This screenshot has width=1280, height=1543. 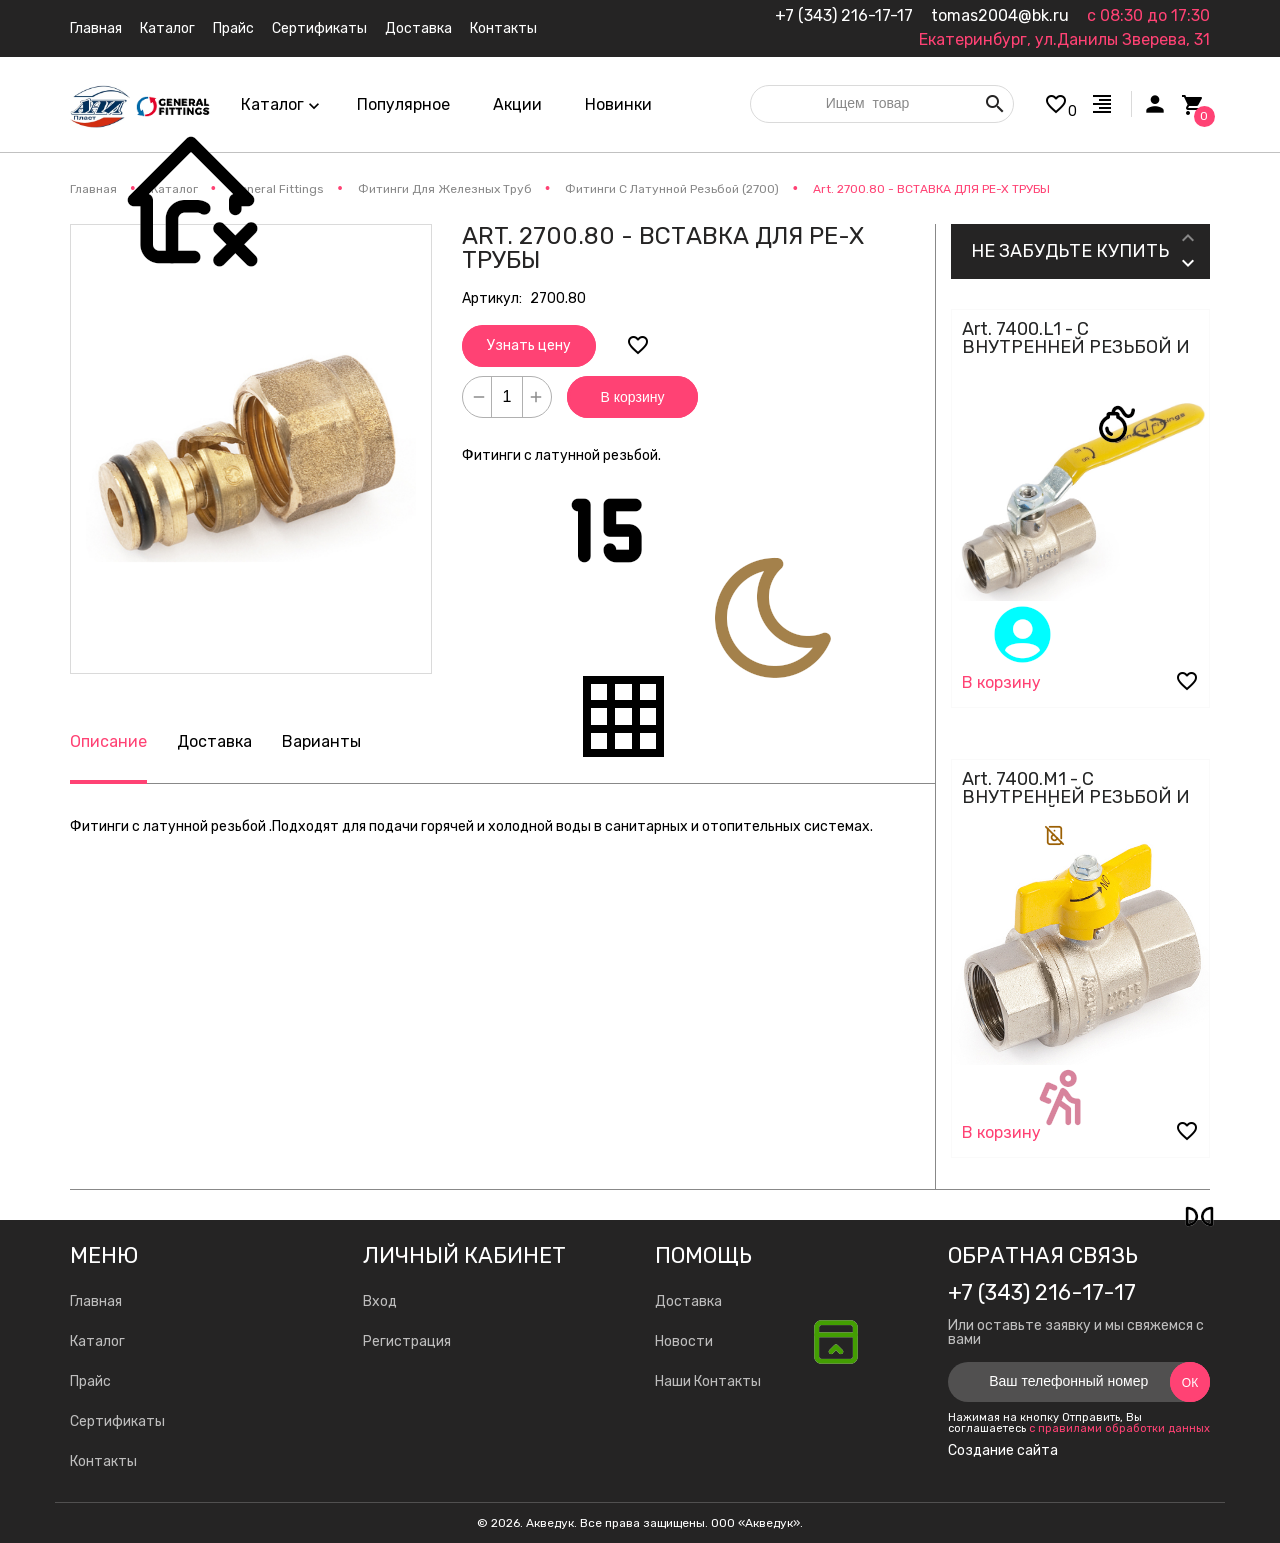 I want to click on remove a saved home address, so click(x=191, y=200).